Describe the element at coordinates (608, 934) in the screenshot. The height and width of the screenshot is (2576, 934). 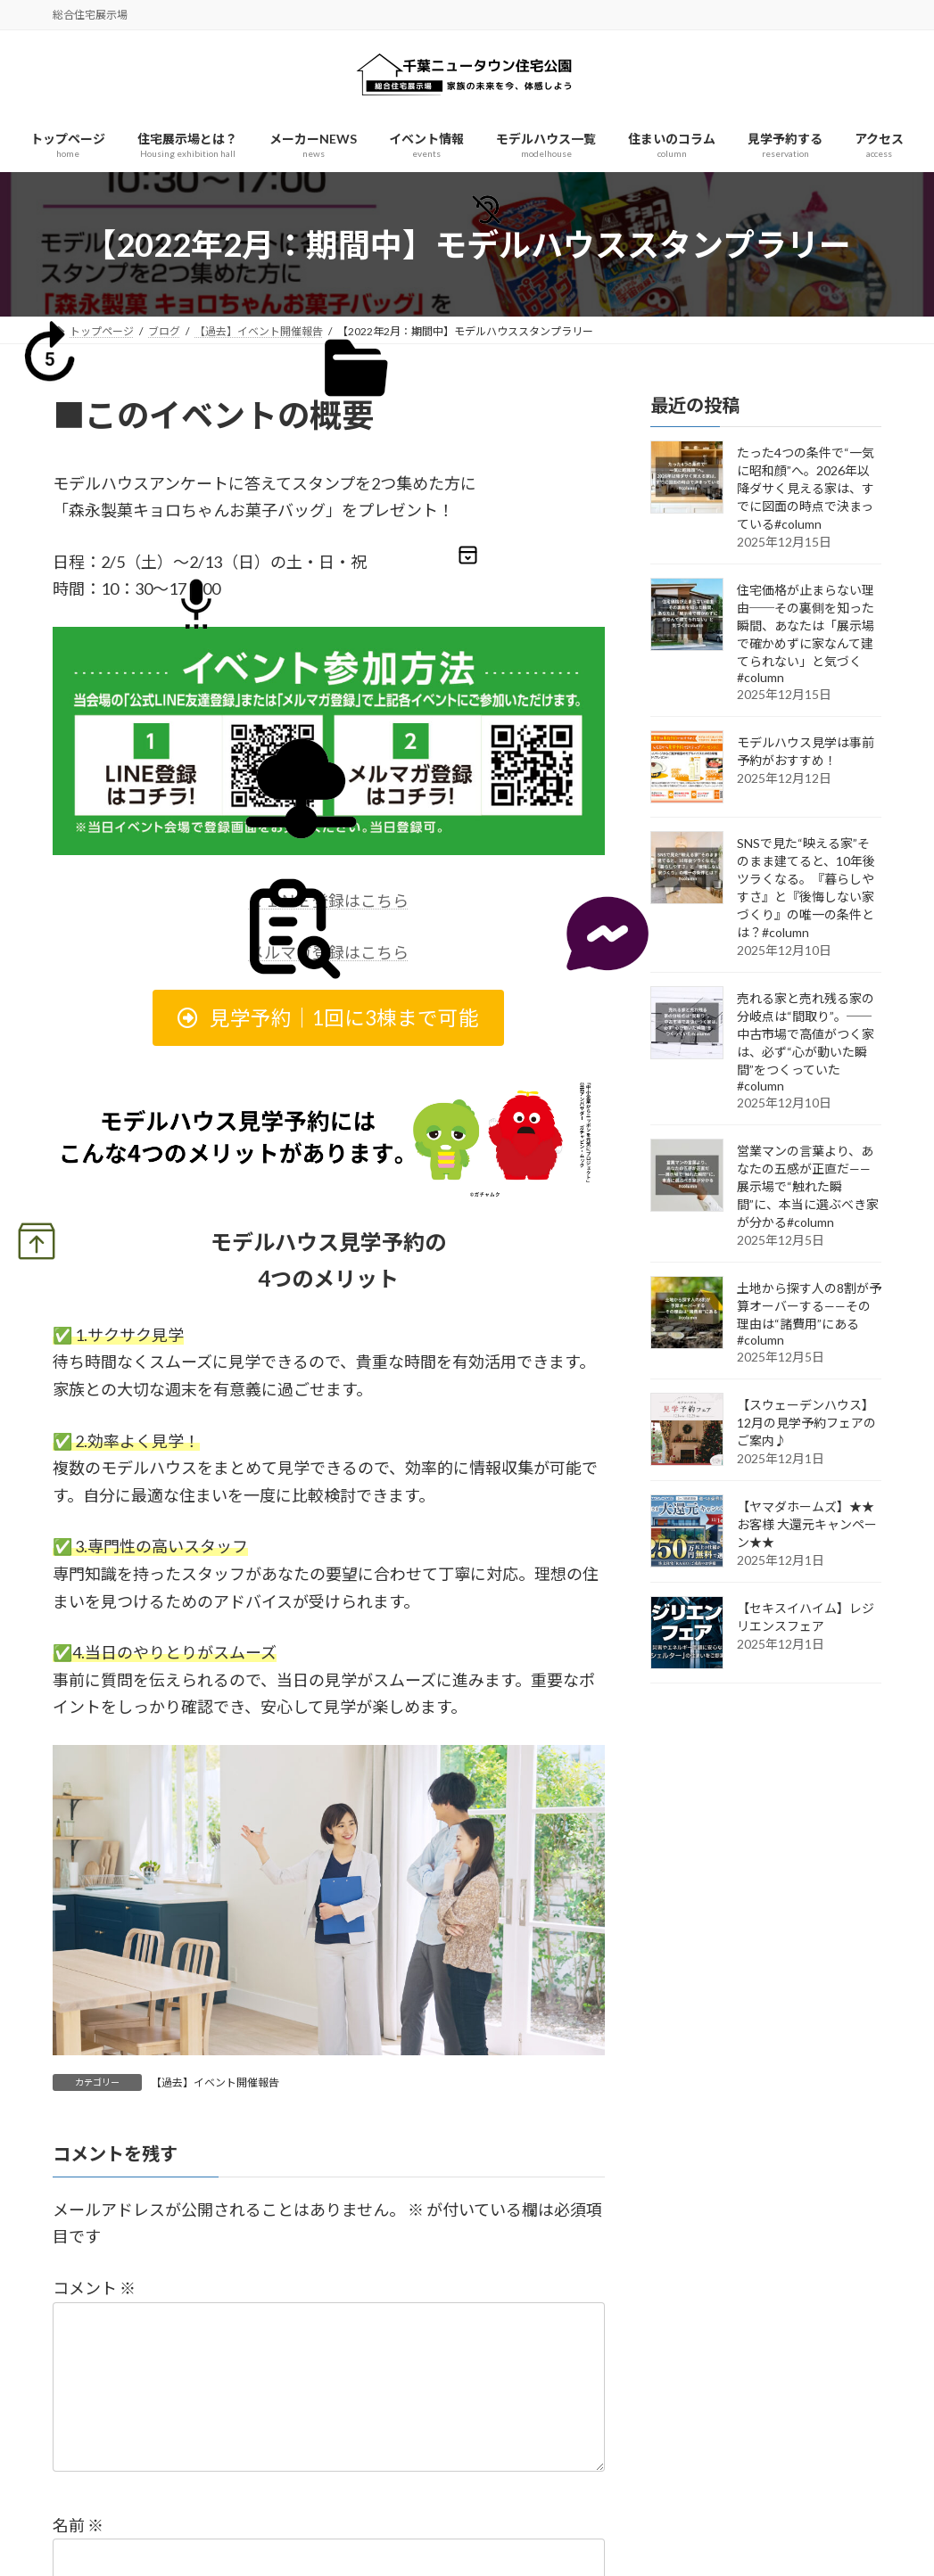
I see `open Facebook Messenger` at that location.